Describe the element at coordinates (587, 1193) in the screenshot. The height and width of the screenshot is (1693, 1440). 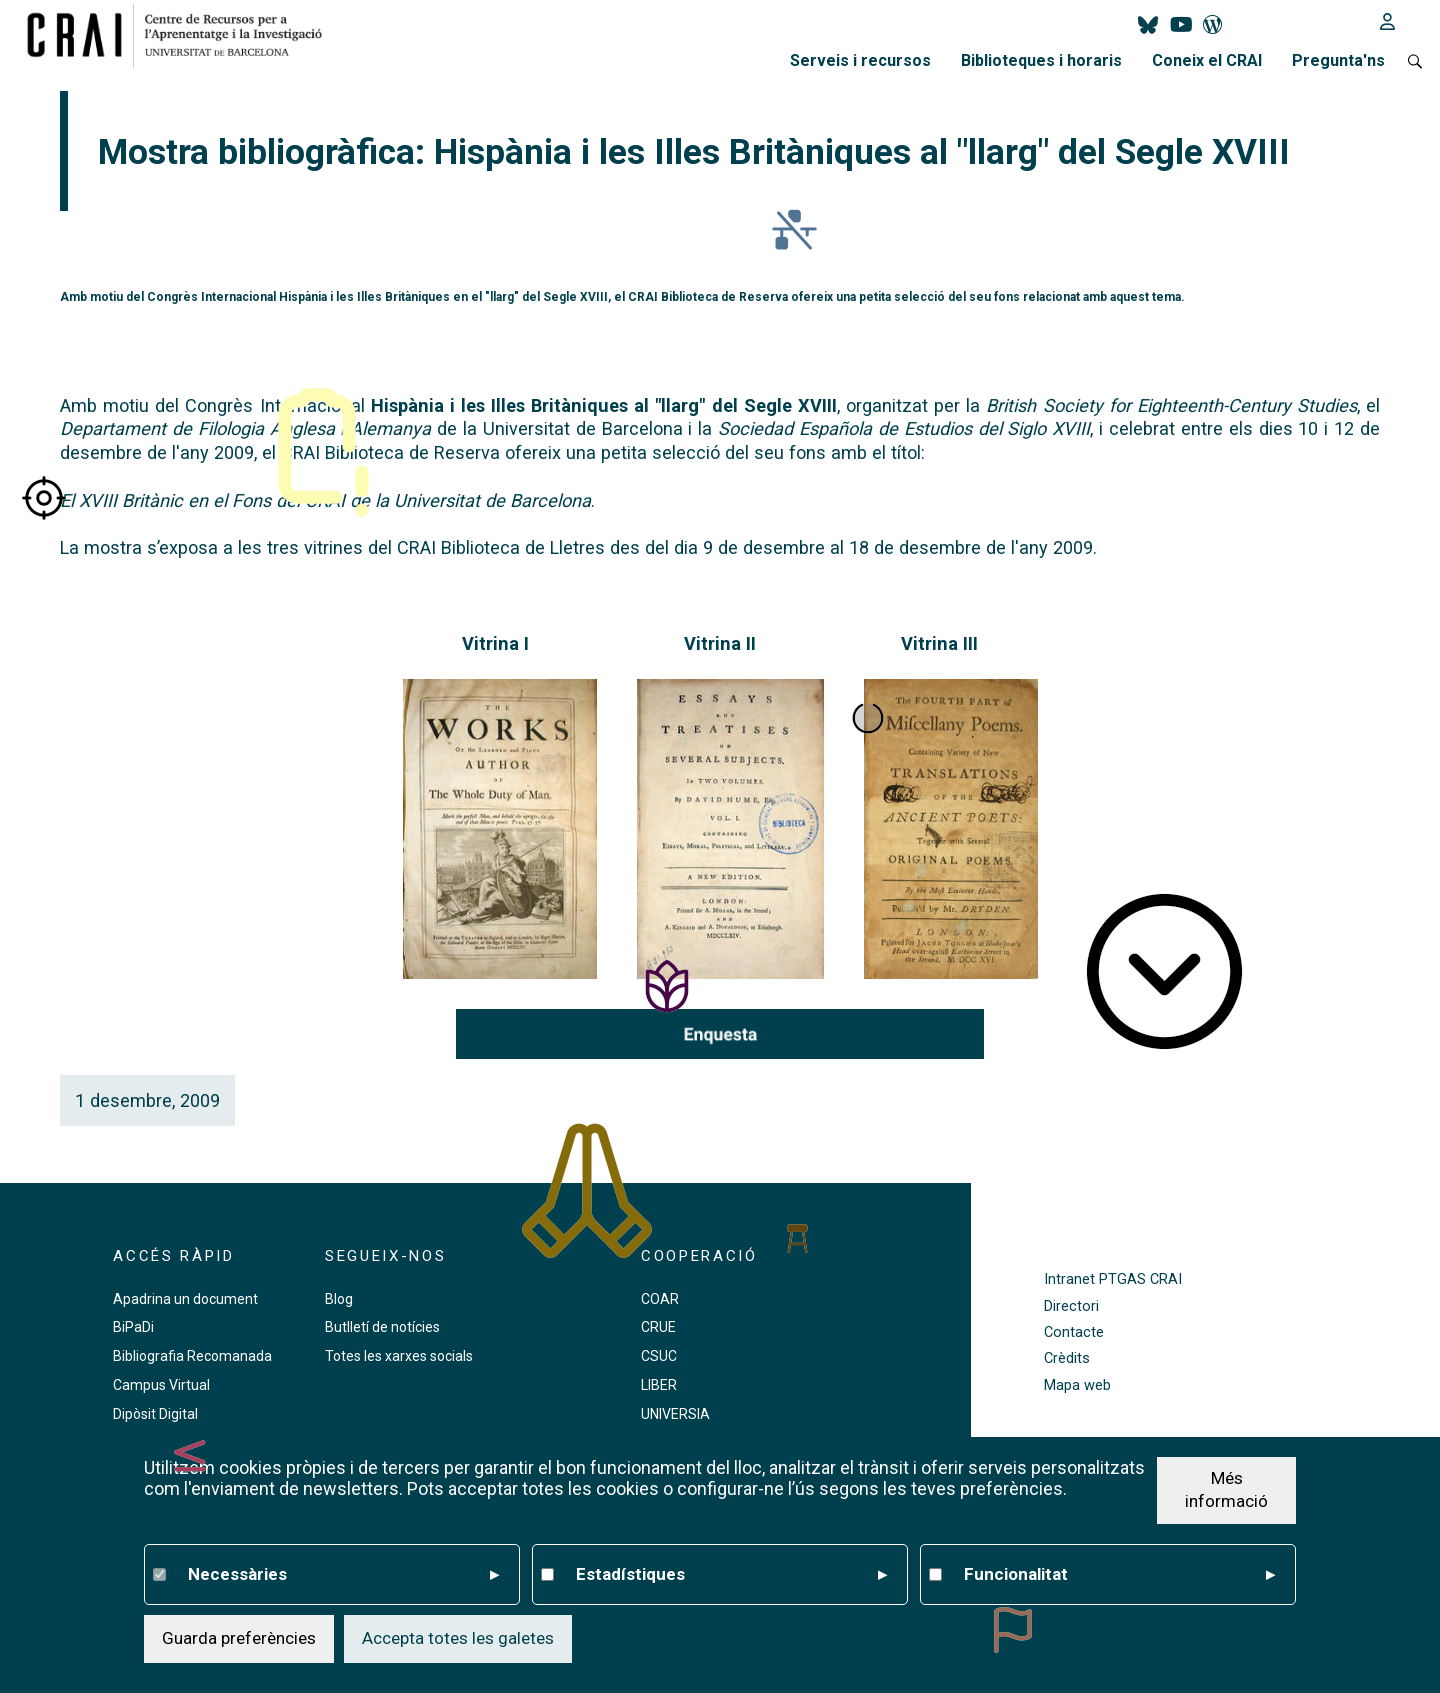
I see `express gratitude or thanks` at that location.